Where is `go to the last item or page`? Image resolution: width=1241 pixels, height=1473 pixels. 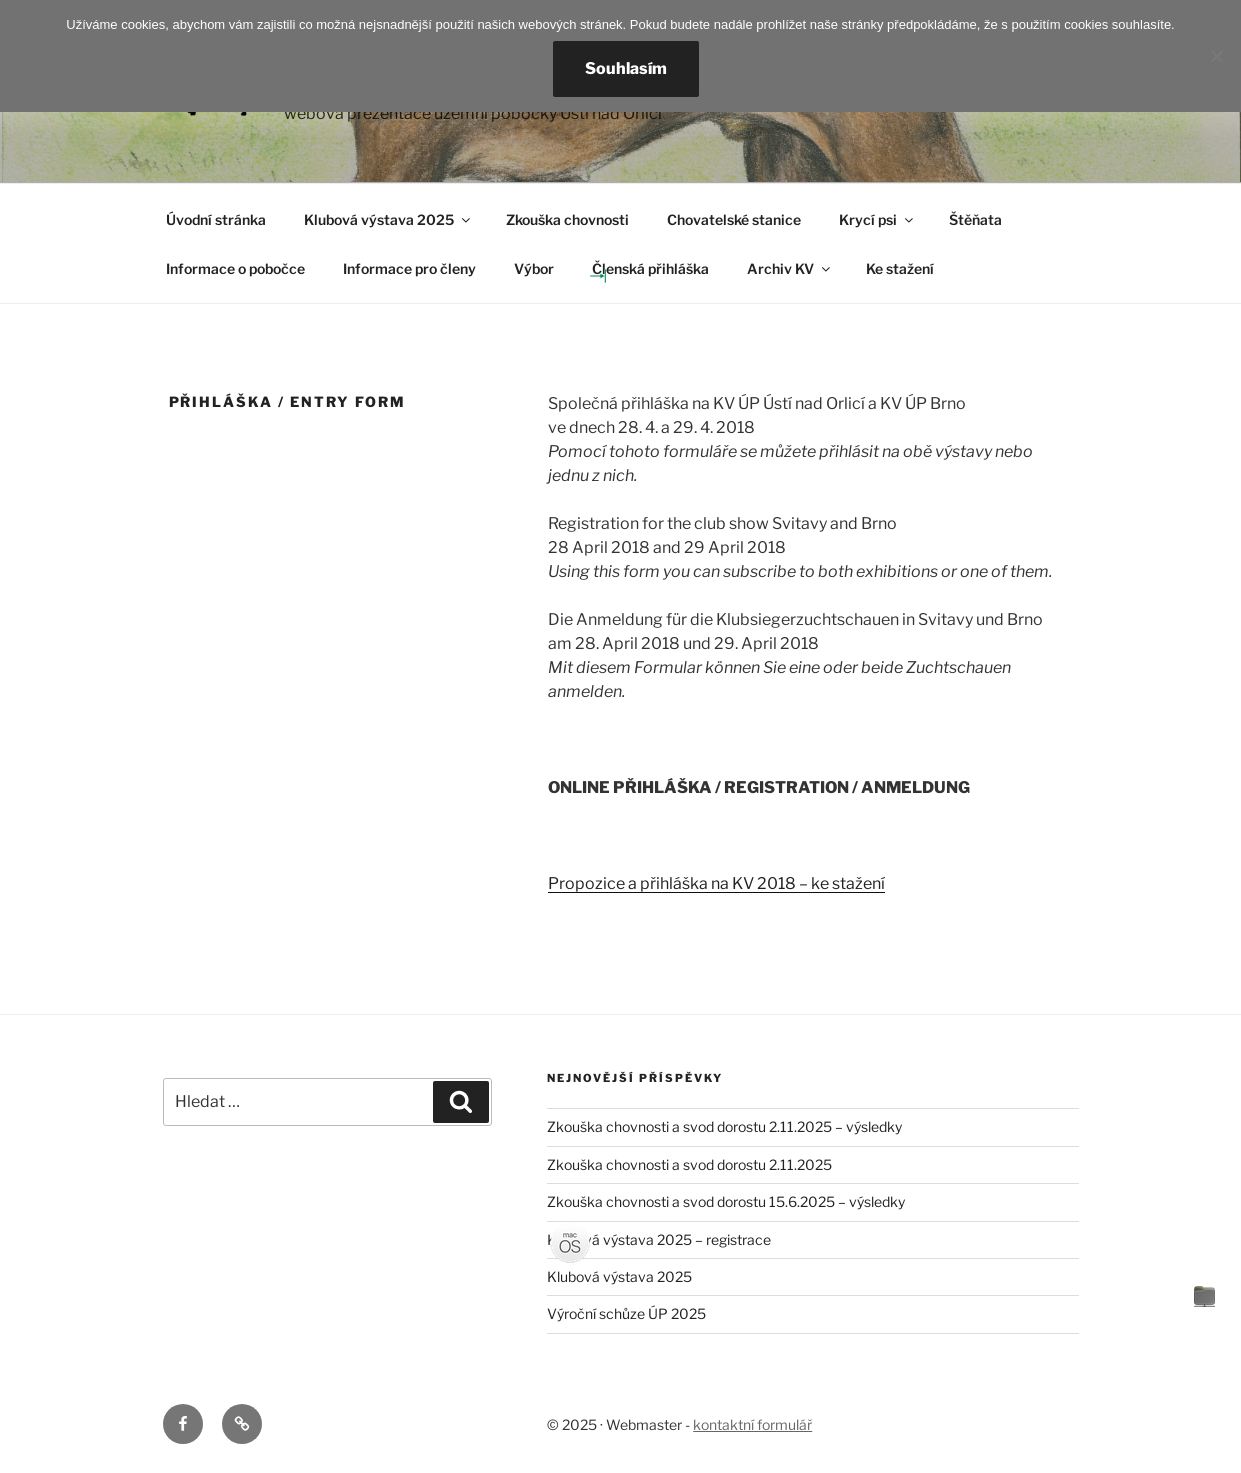 go to the last item or page is located at coordinates (598, 276).